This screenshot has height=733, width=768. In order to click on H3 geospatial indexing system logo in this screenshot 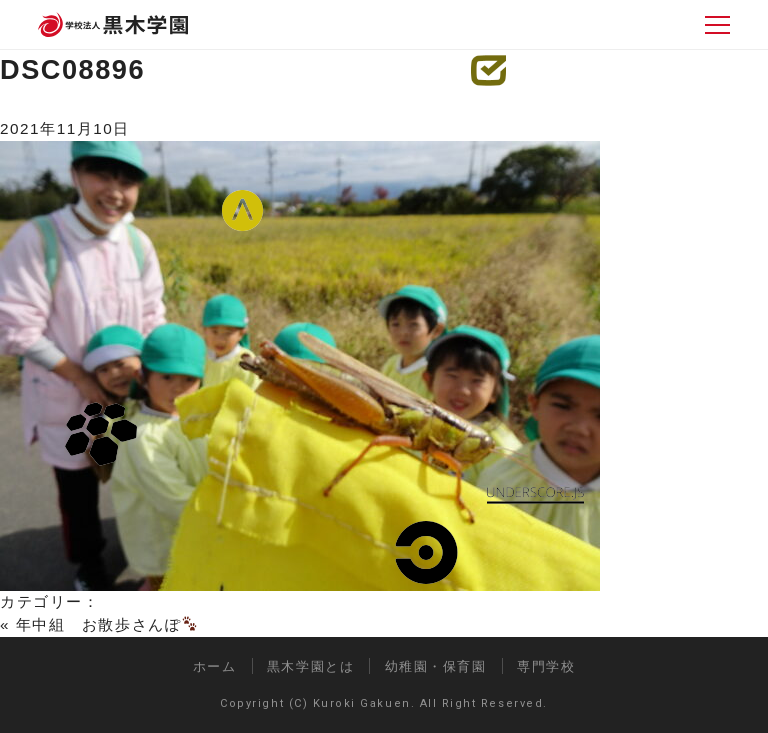, I will do `click(101, 434)`.